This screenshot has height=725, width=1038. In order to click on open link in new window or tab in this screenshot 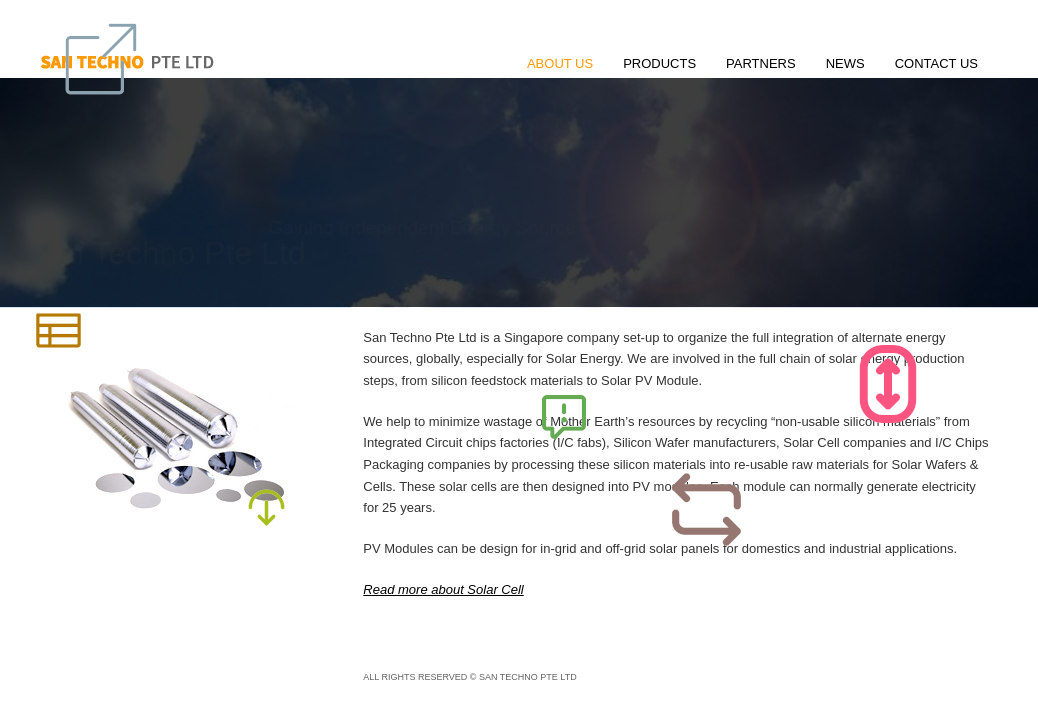, I will do `click(101, 59)`.